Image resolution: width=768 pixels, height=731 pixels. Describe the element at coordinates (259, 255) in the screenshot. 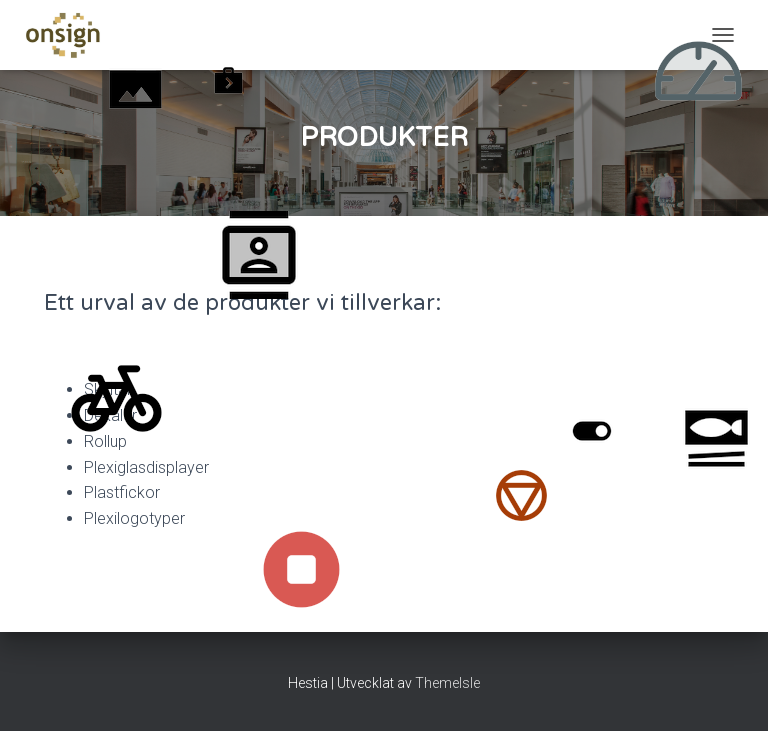

I see `access your contacts list` at that location.